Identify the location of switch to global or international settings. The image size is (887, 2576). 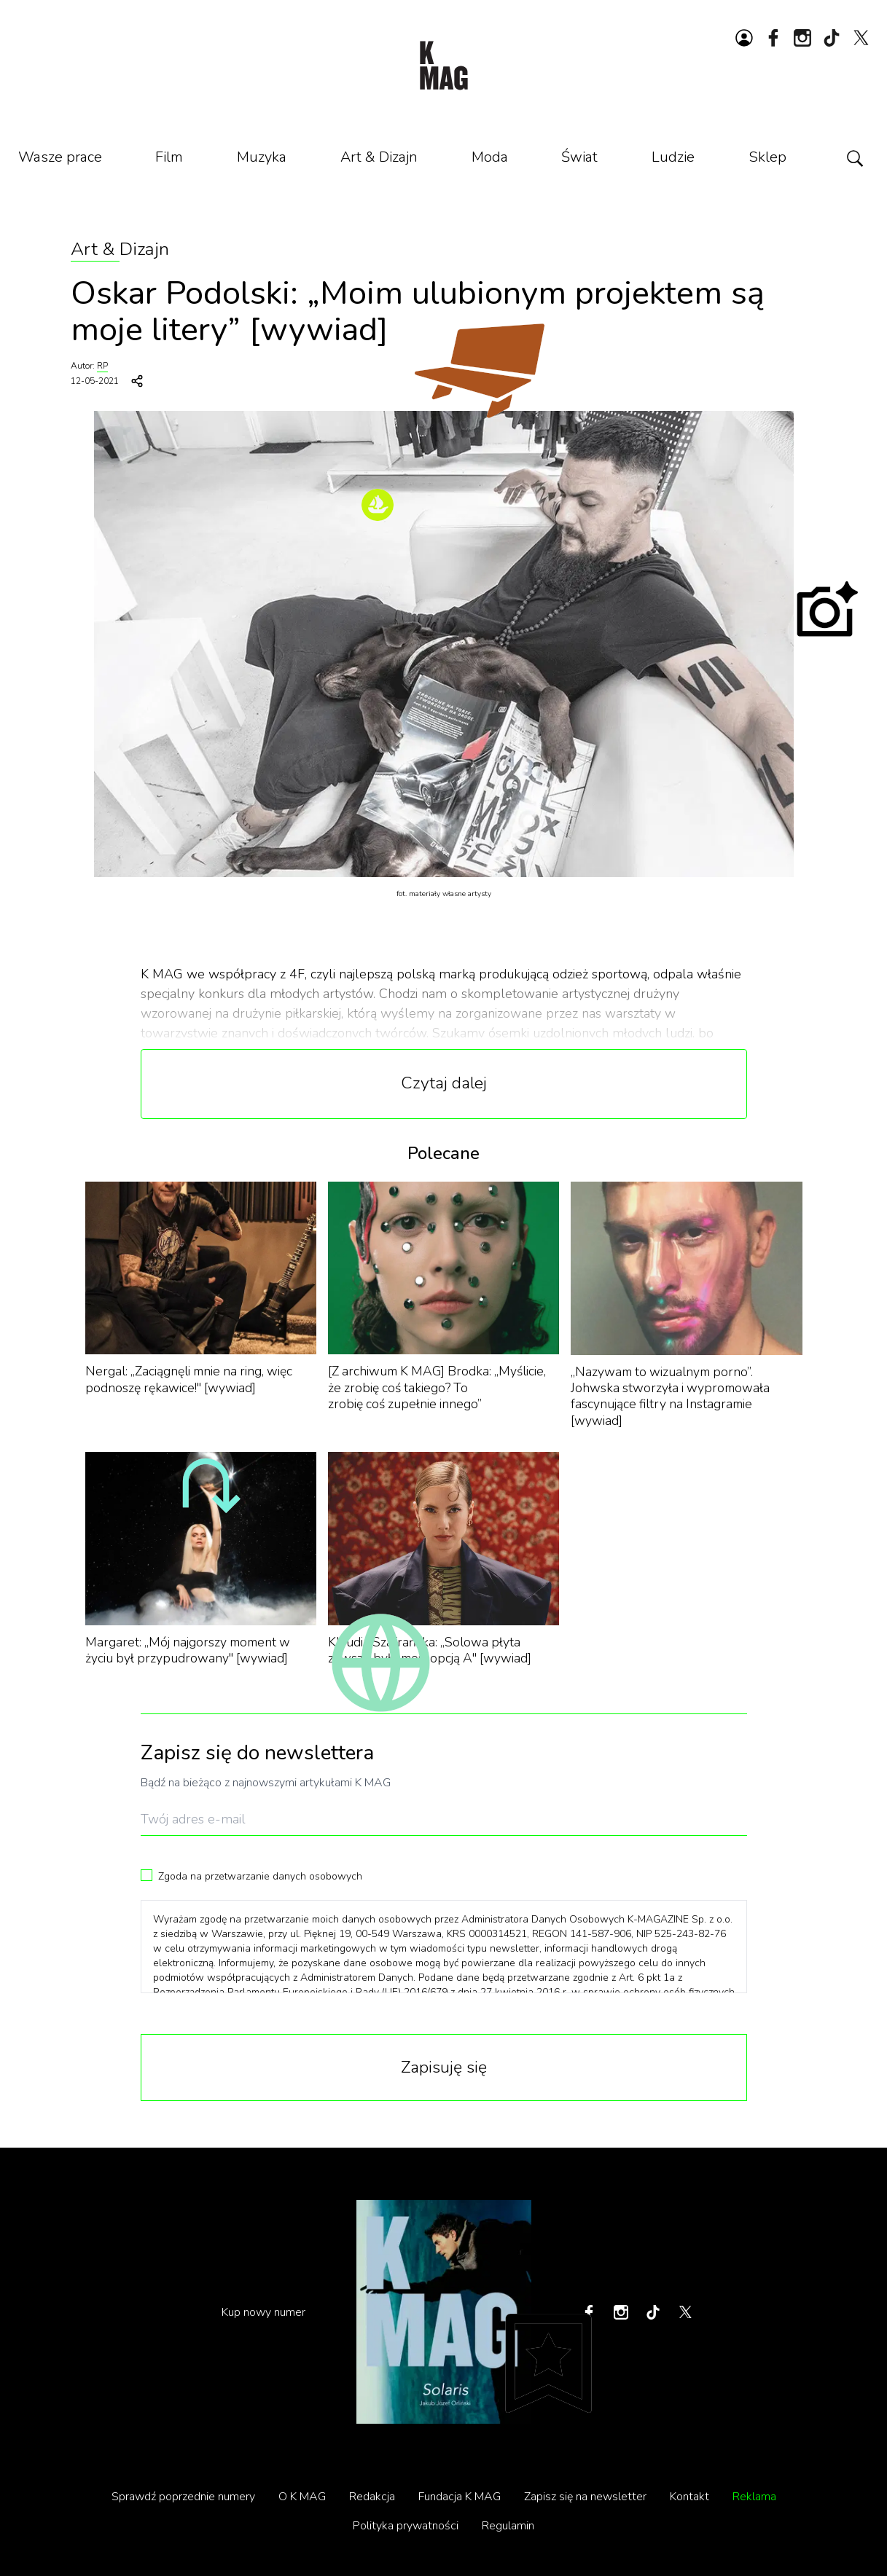
(380, 1662).